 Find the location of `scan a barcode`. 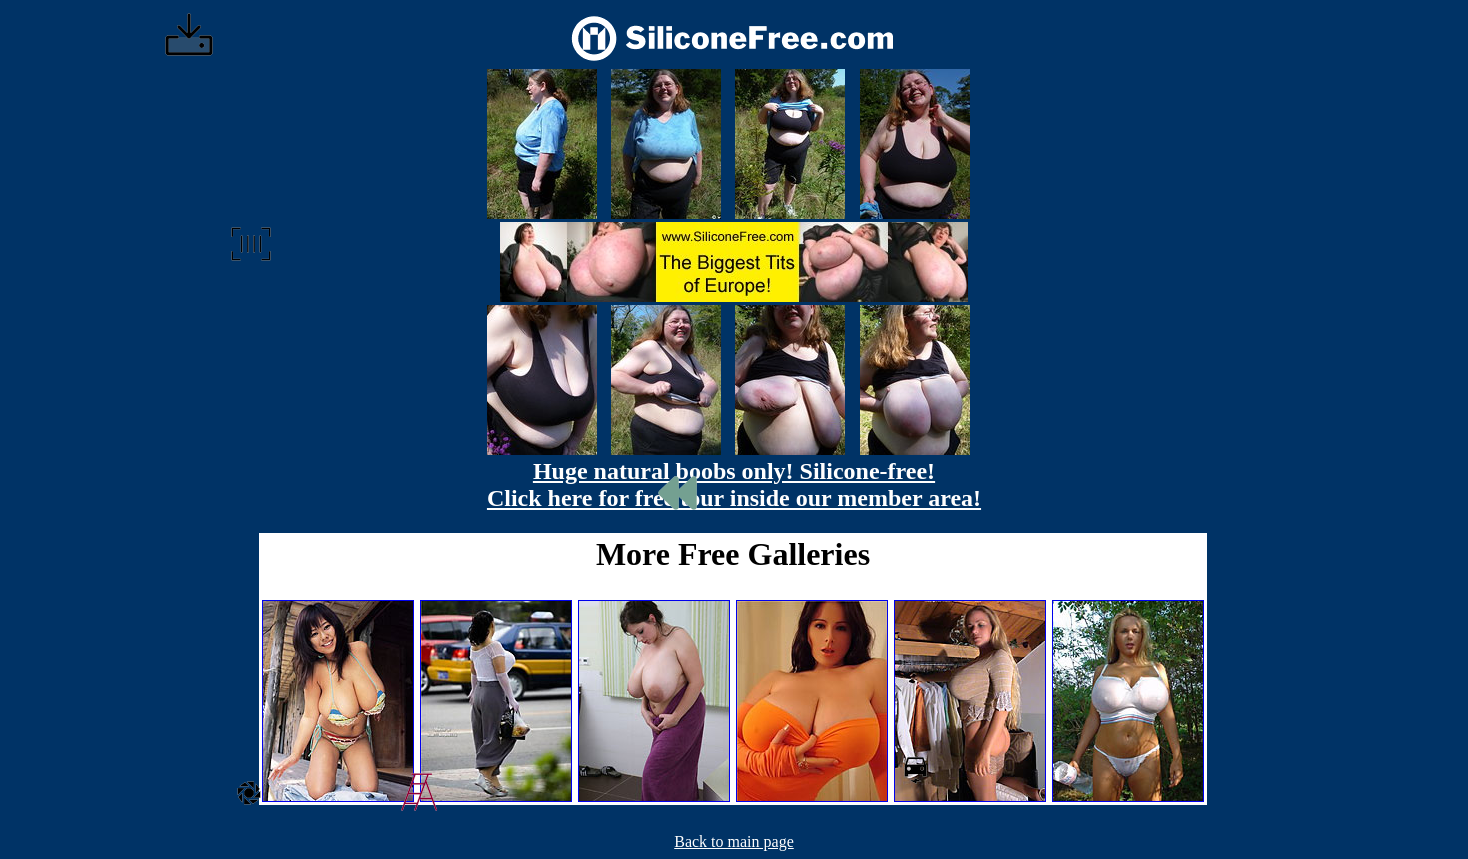

scan a barcode is located at coordinates (251, 244).